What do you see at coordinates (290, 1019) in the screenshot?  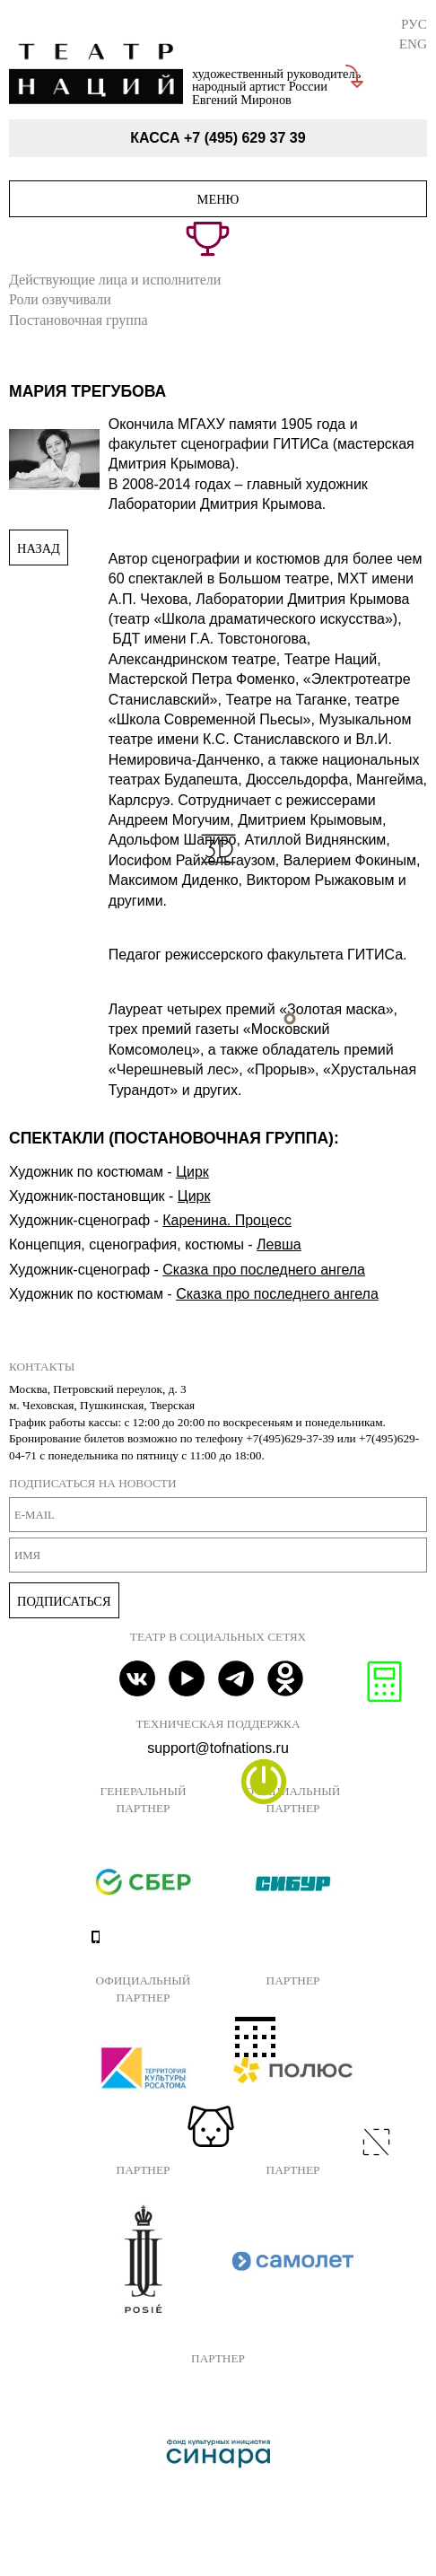 I see `unselected radio button option` at bounding box center [290, 1019].